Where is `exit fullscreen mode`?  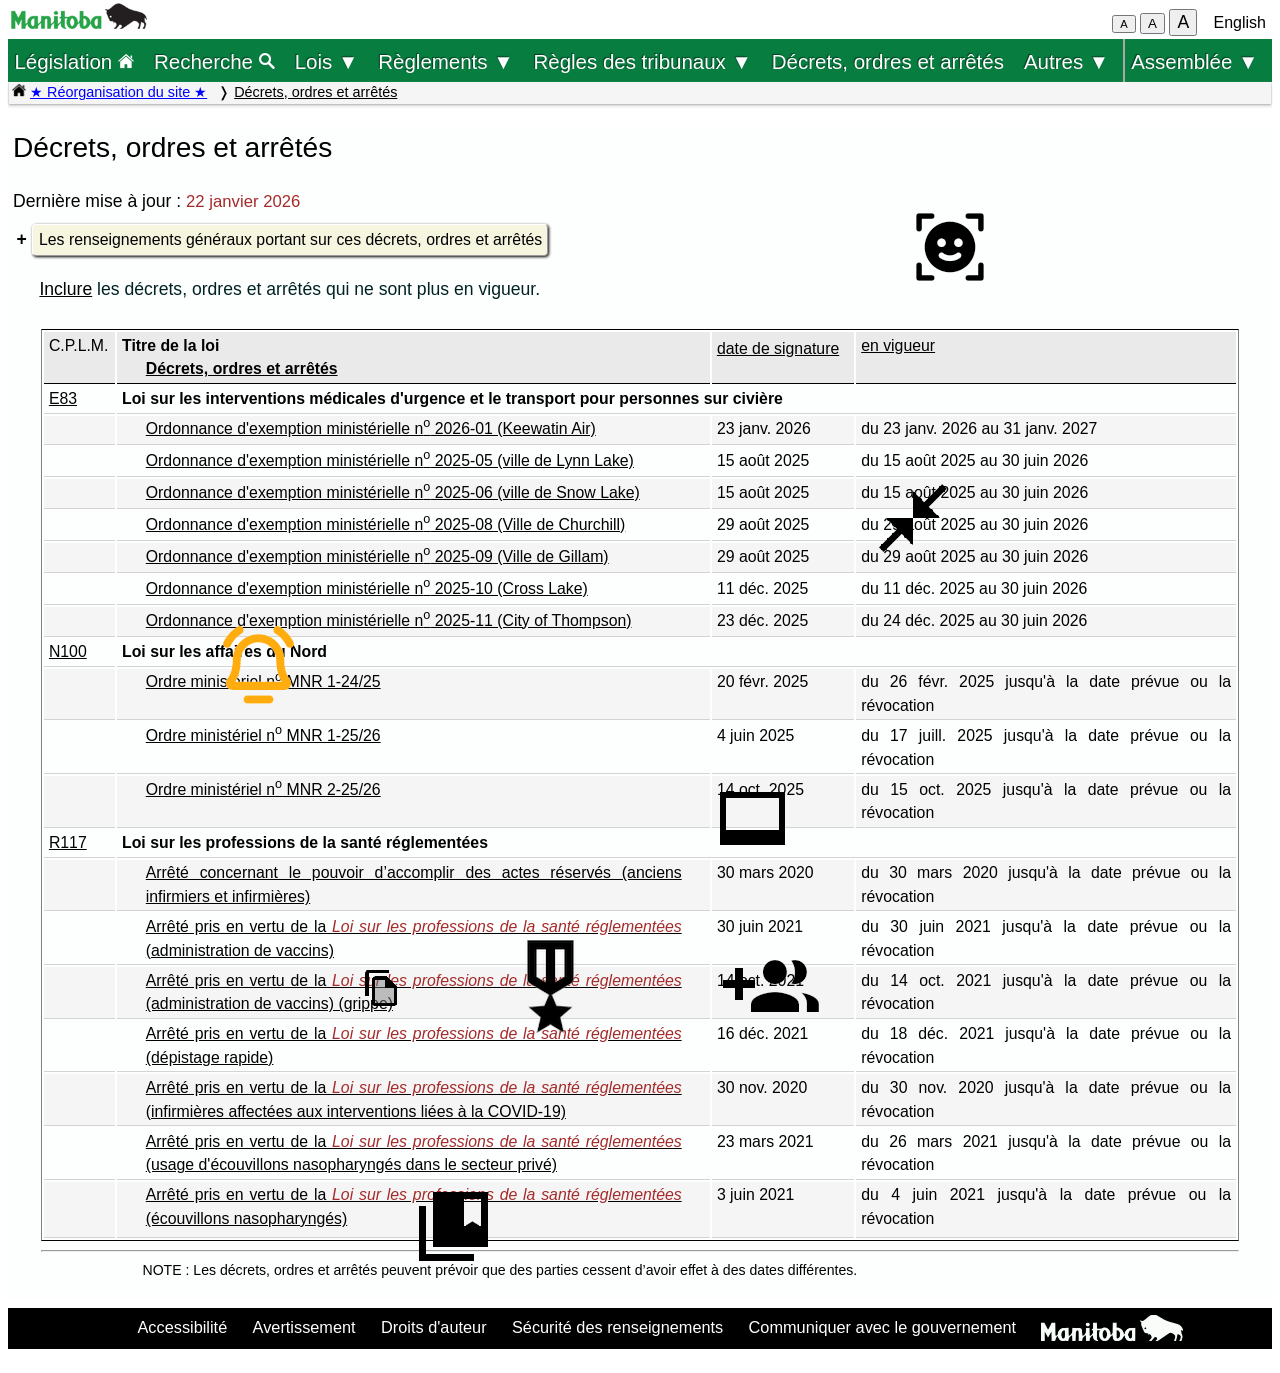
exit fullscreen mode is located at coordinates (913, 518).